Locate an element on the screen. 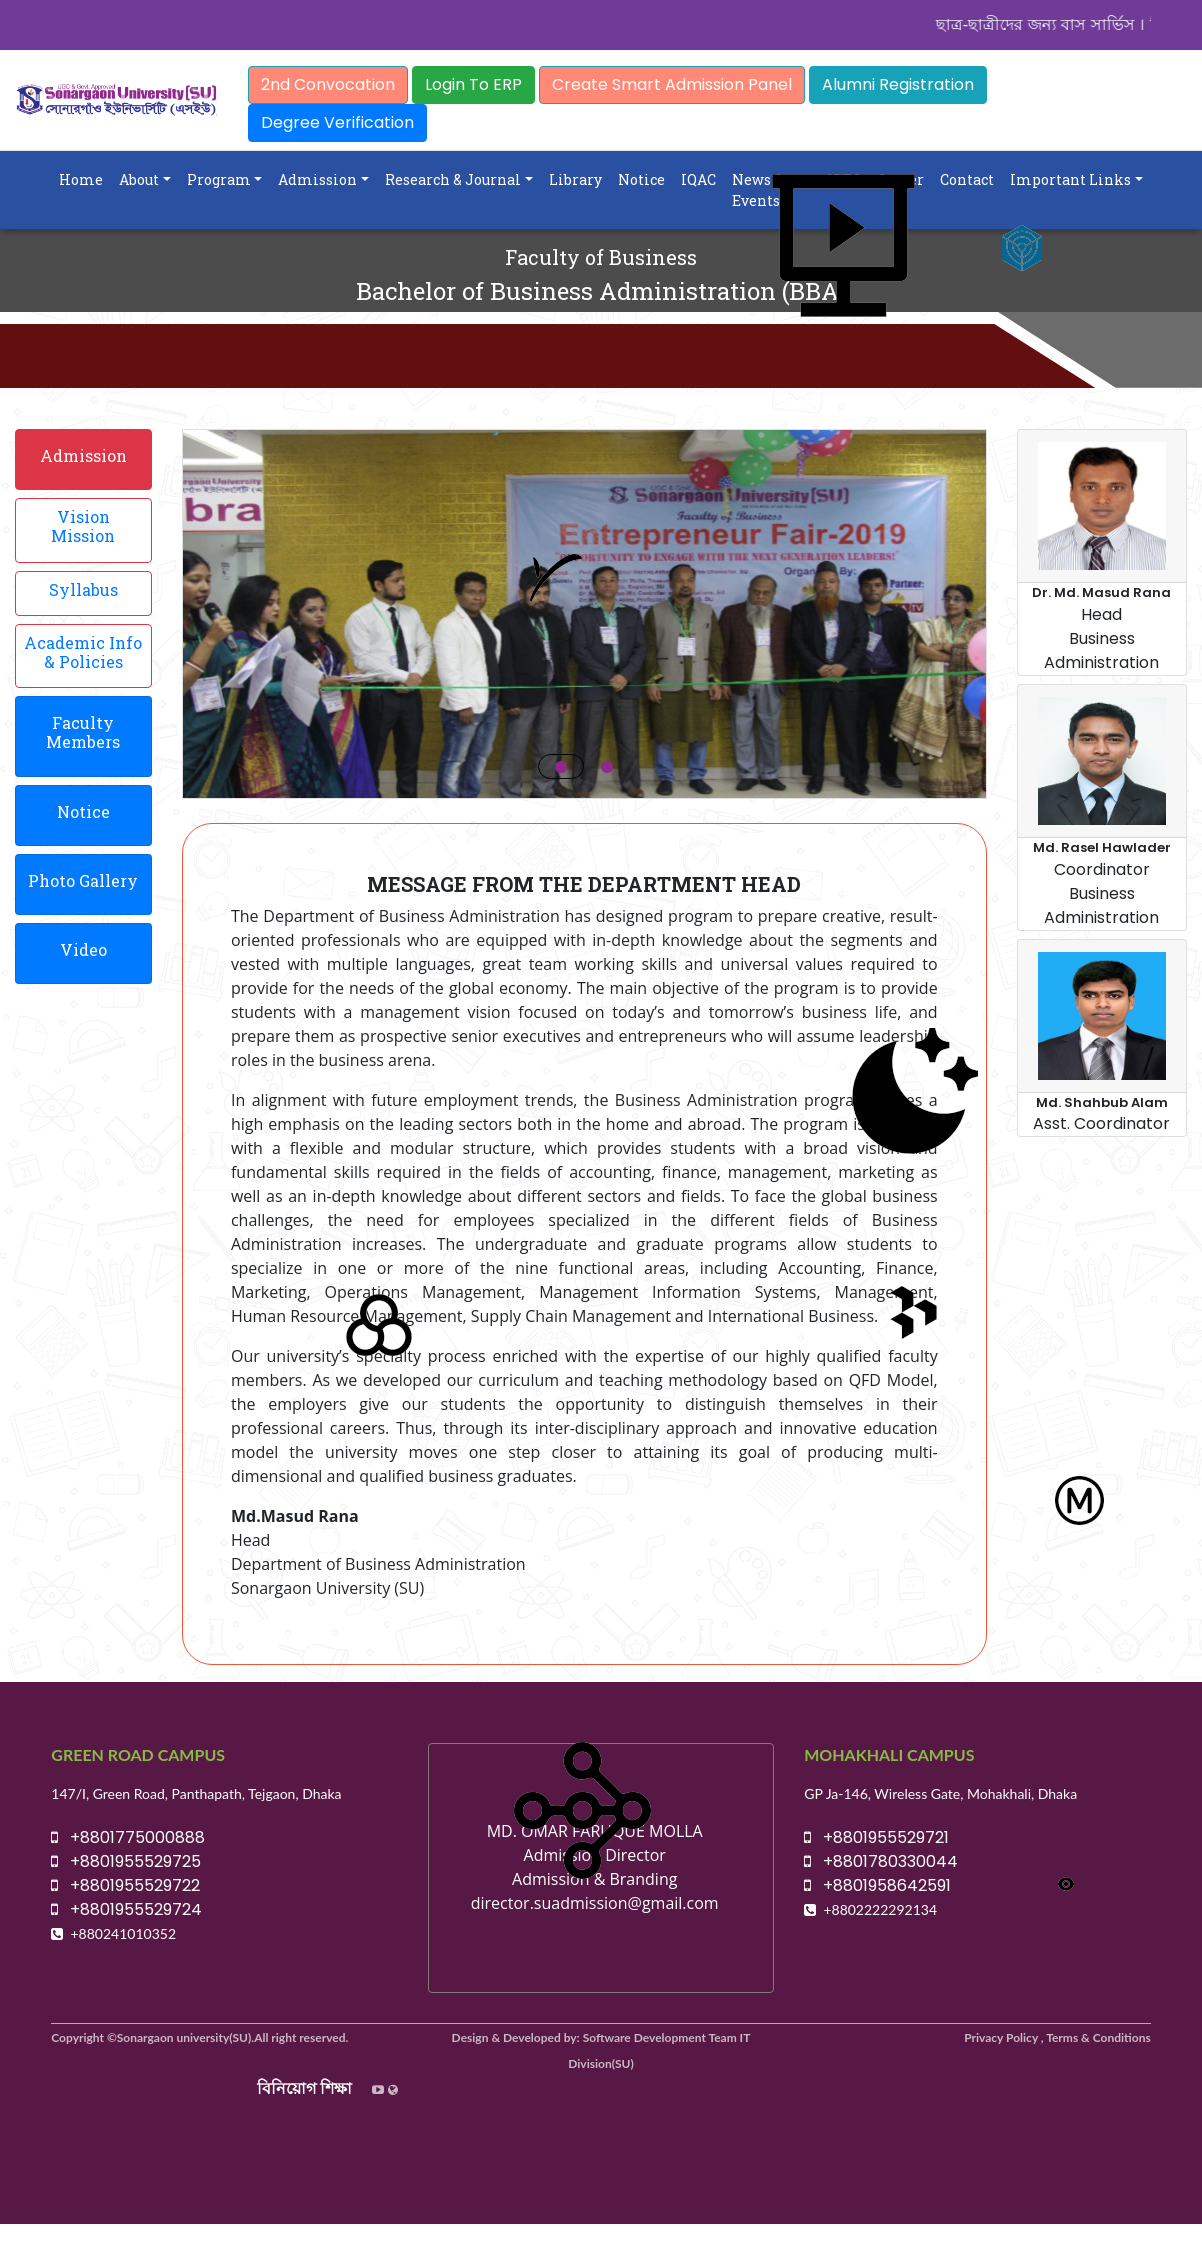  adjust color filter settings is located at coordinates (379, 1329).